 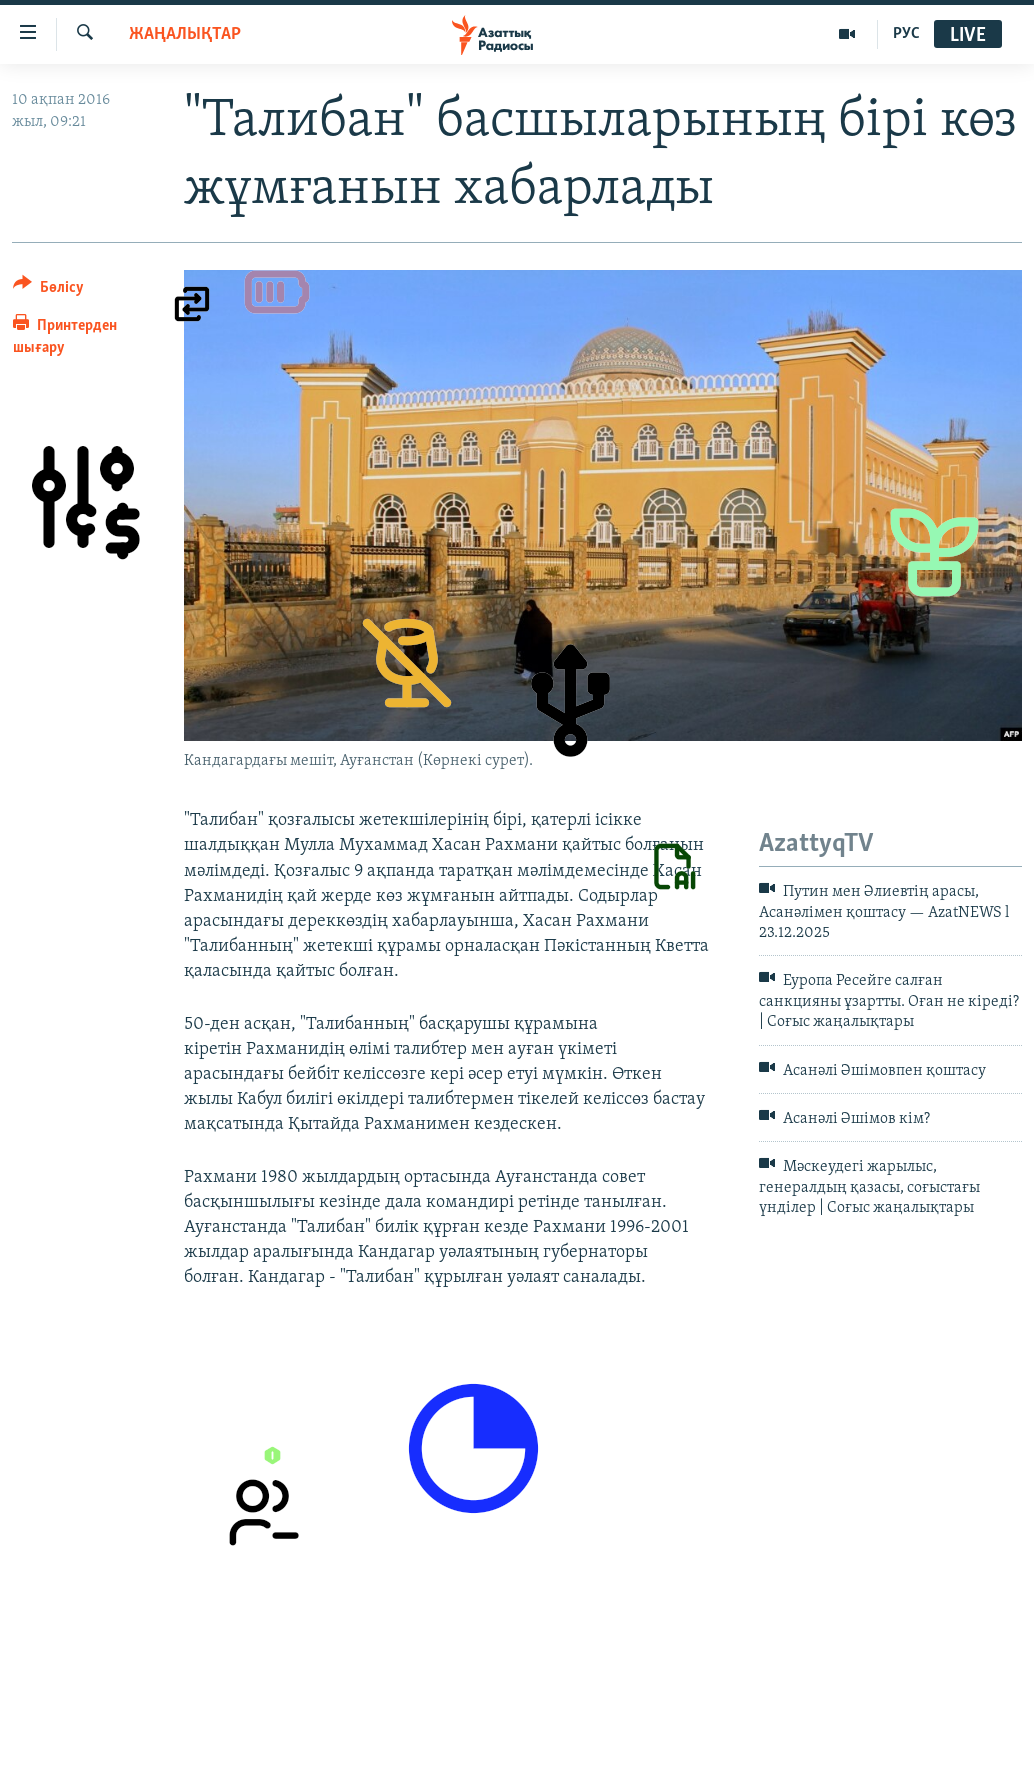 What do you see at coordinates (570, 700) in the screenshot?
I see `connect a USB device` at bounding box center [570, 700].